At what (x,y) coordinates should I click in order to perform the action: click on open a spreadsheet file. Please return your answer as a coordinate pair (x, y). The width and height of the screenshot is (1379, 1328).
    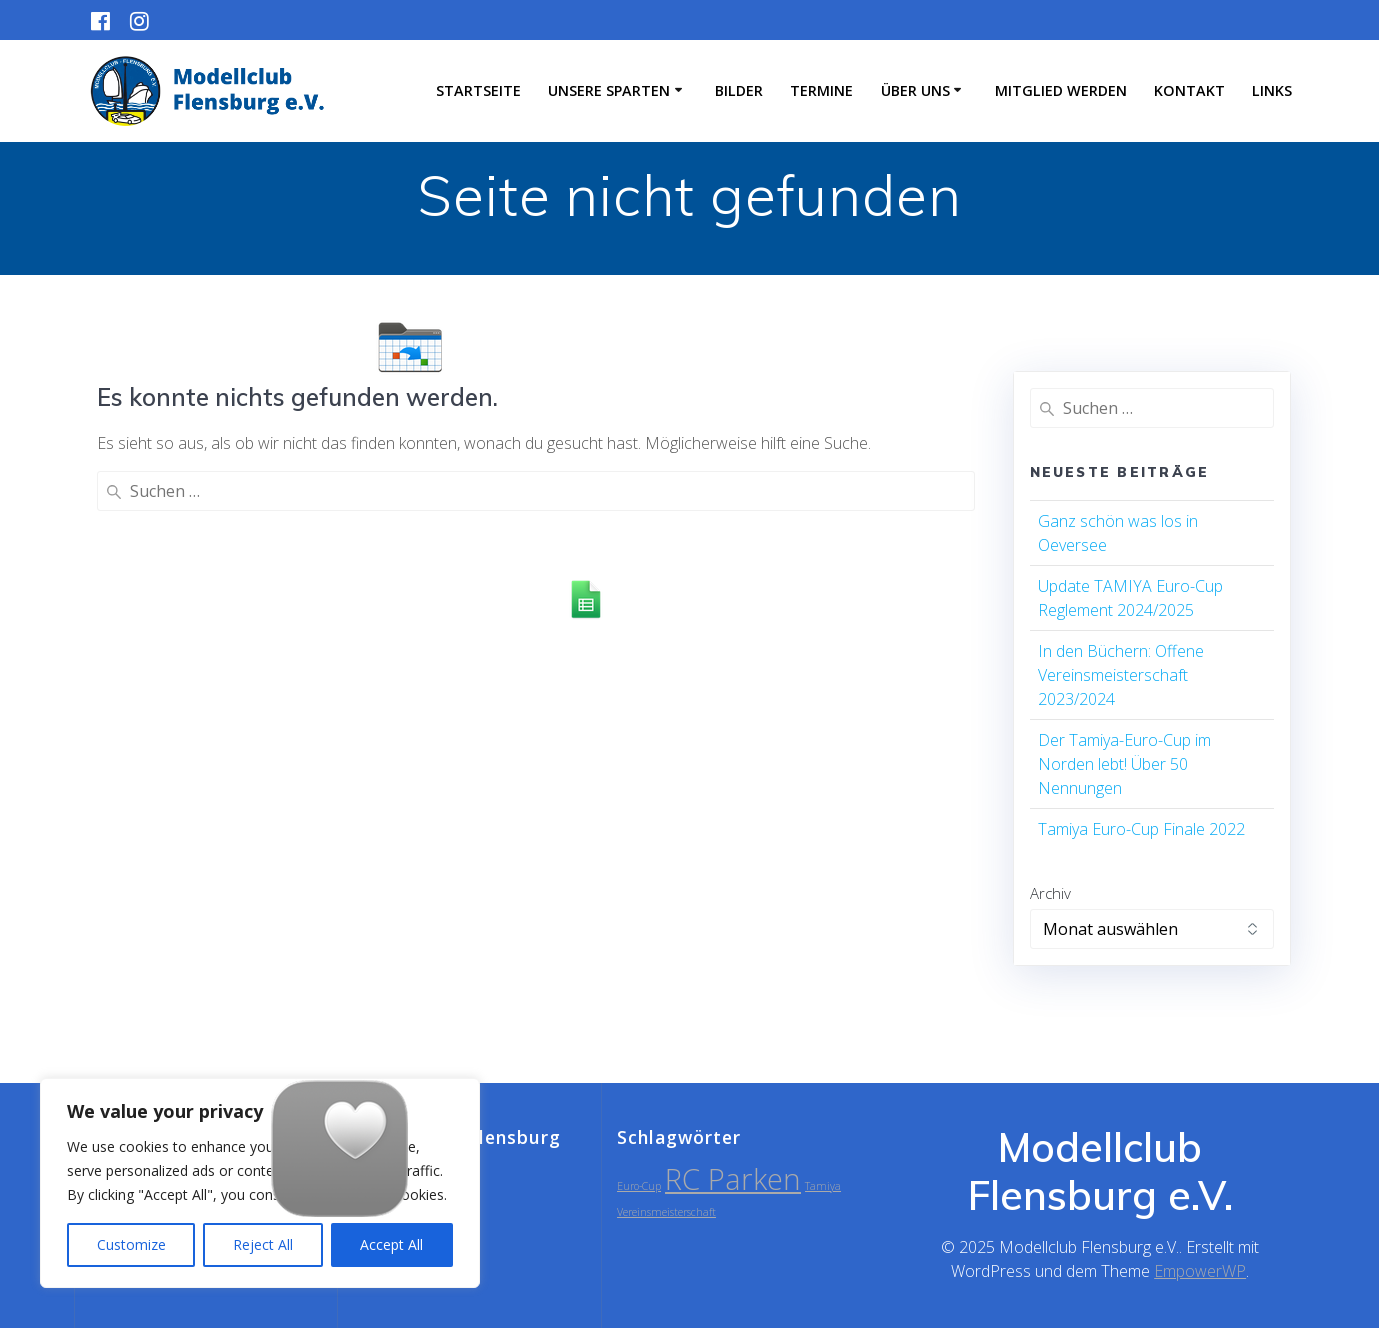
    Looking at the image, I should click on (586, 600).